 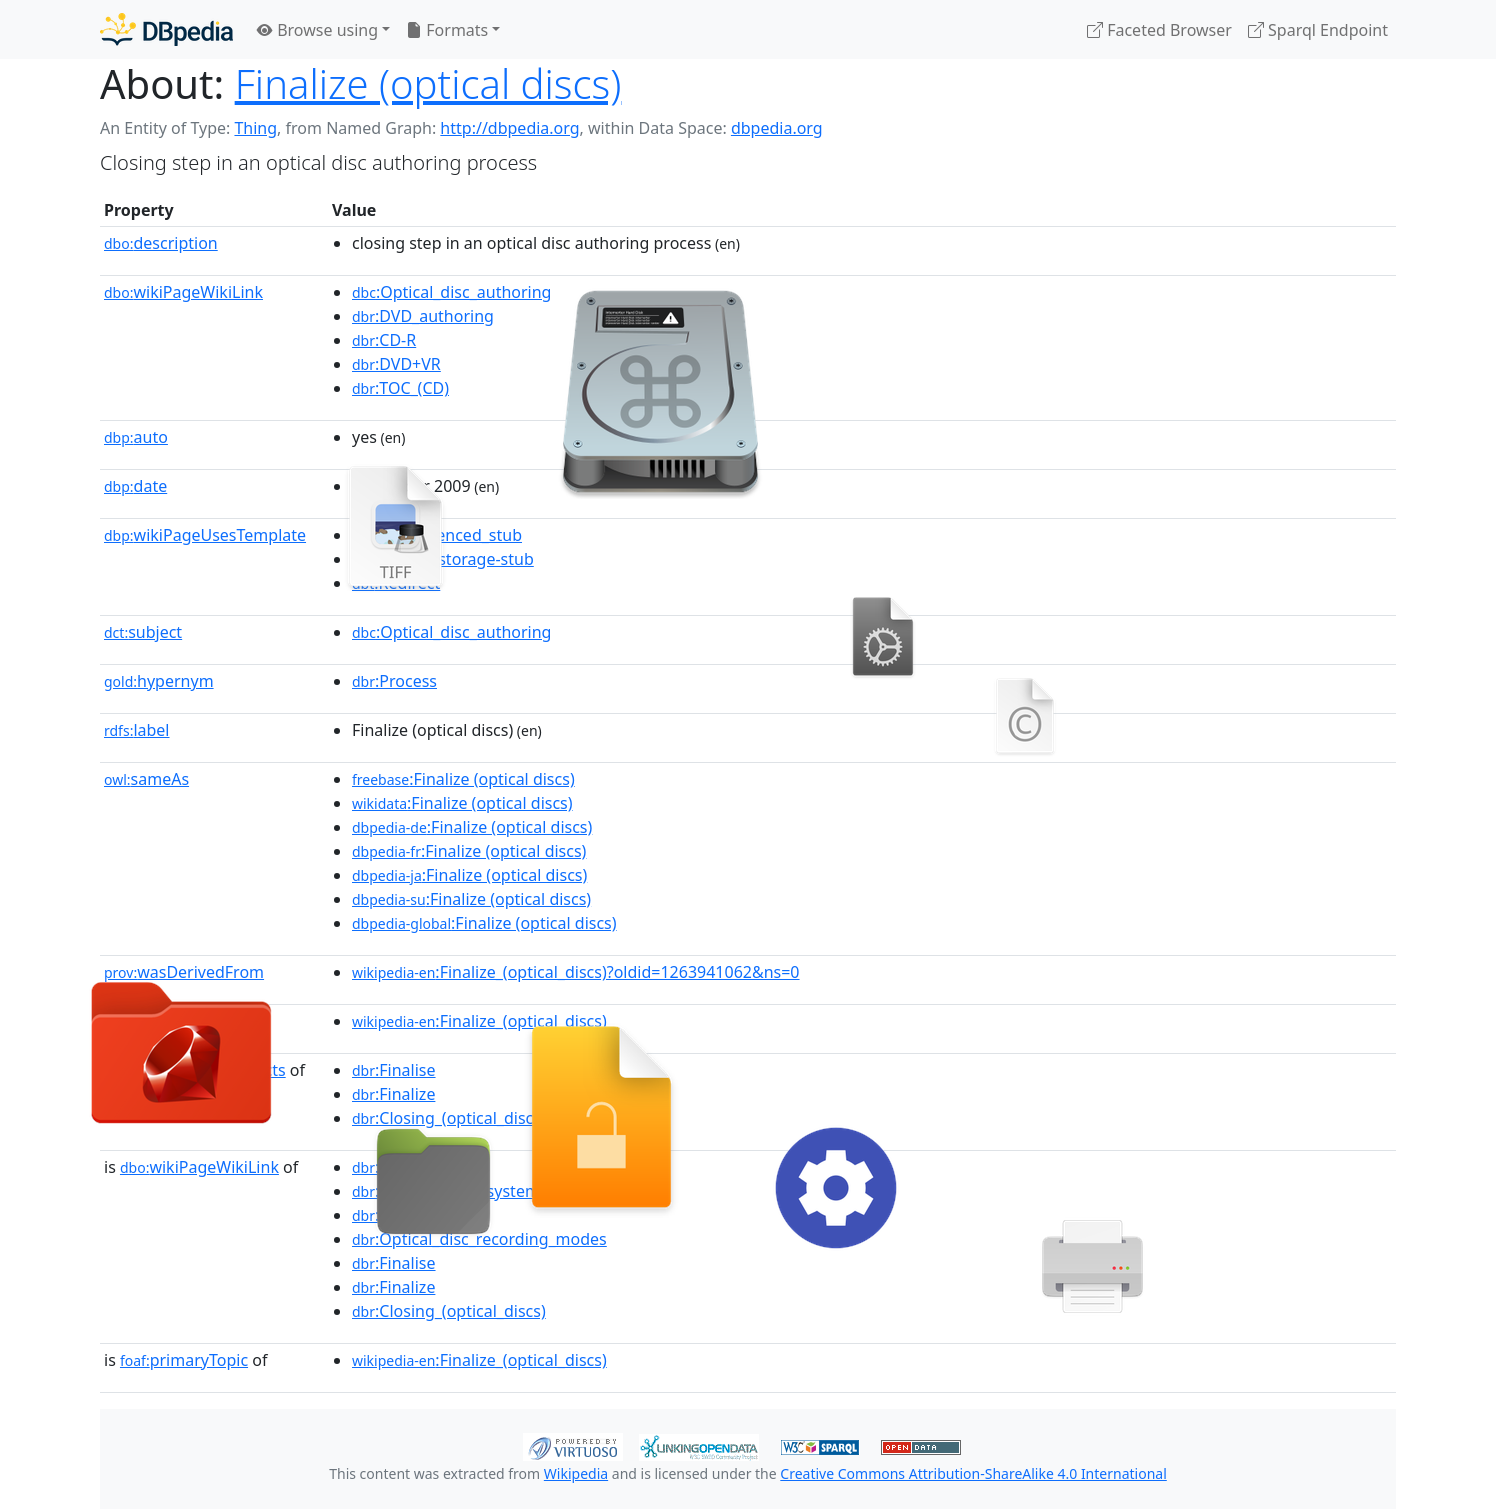 I want to click on open a folder or directory, so click(x=433, y=1181).